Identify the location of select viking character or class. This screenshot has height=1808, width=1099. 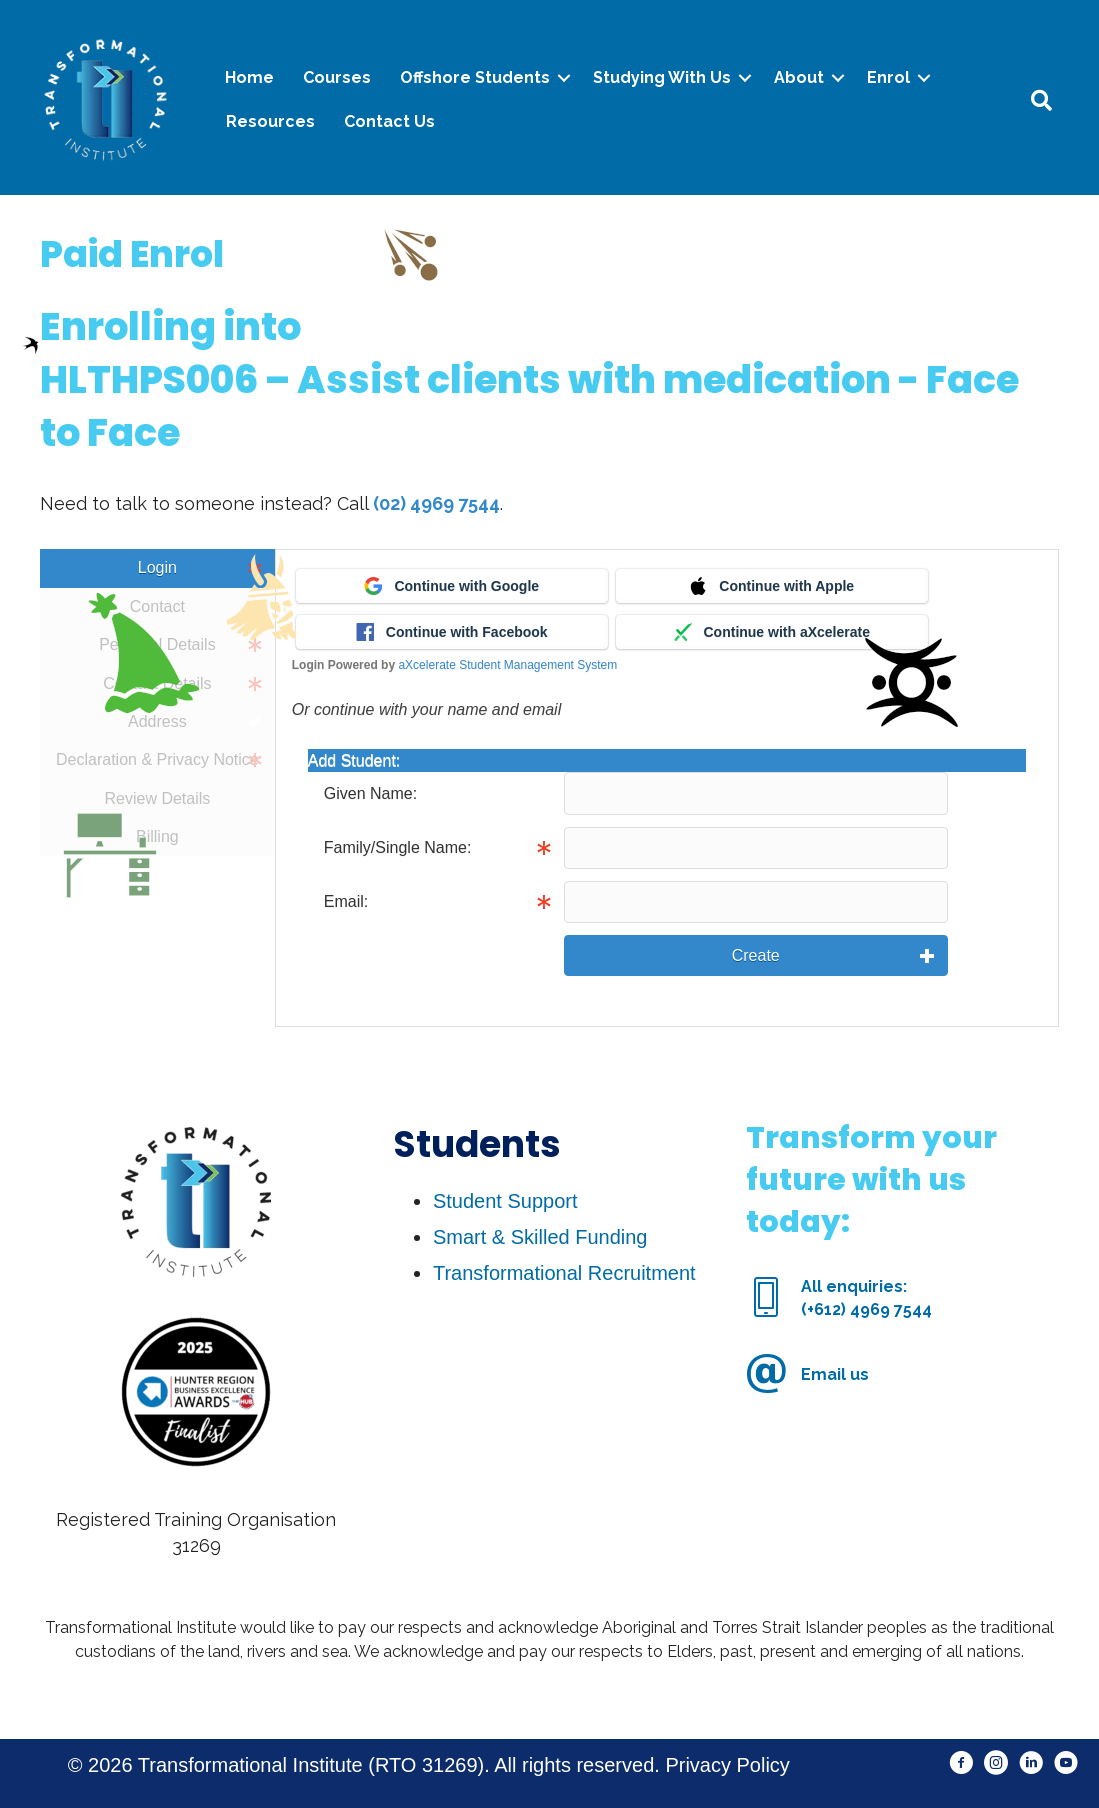
(261, 597).